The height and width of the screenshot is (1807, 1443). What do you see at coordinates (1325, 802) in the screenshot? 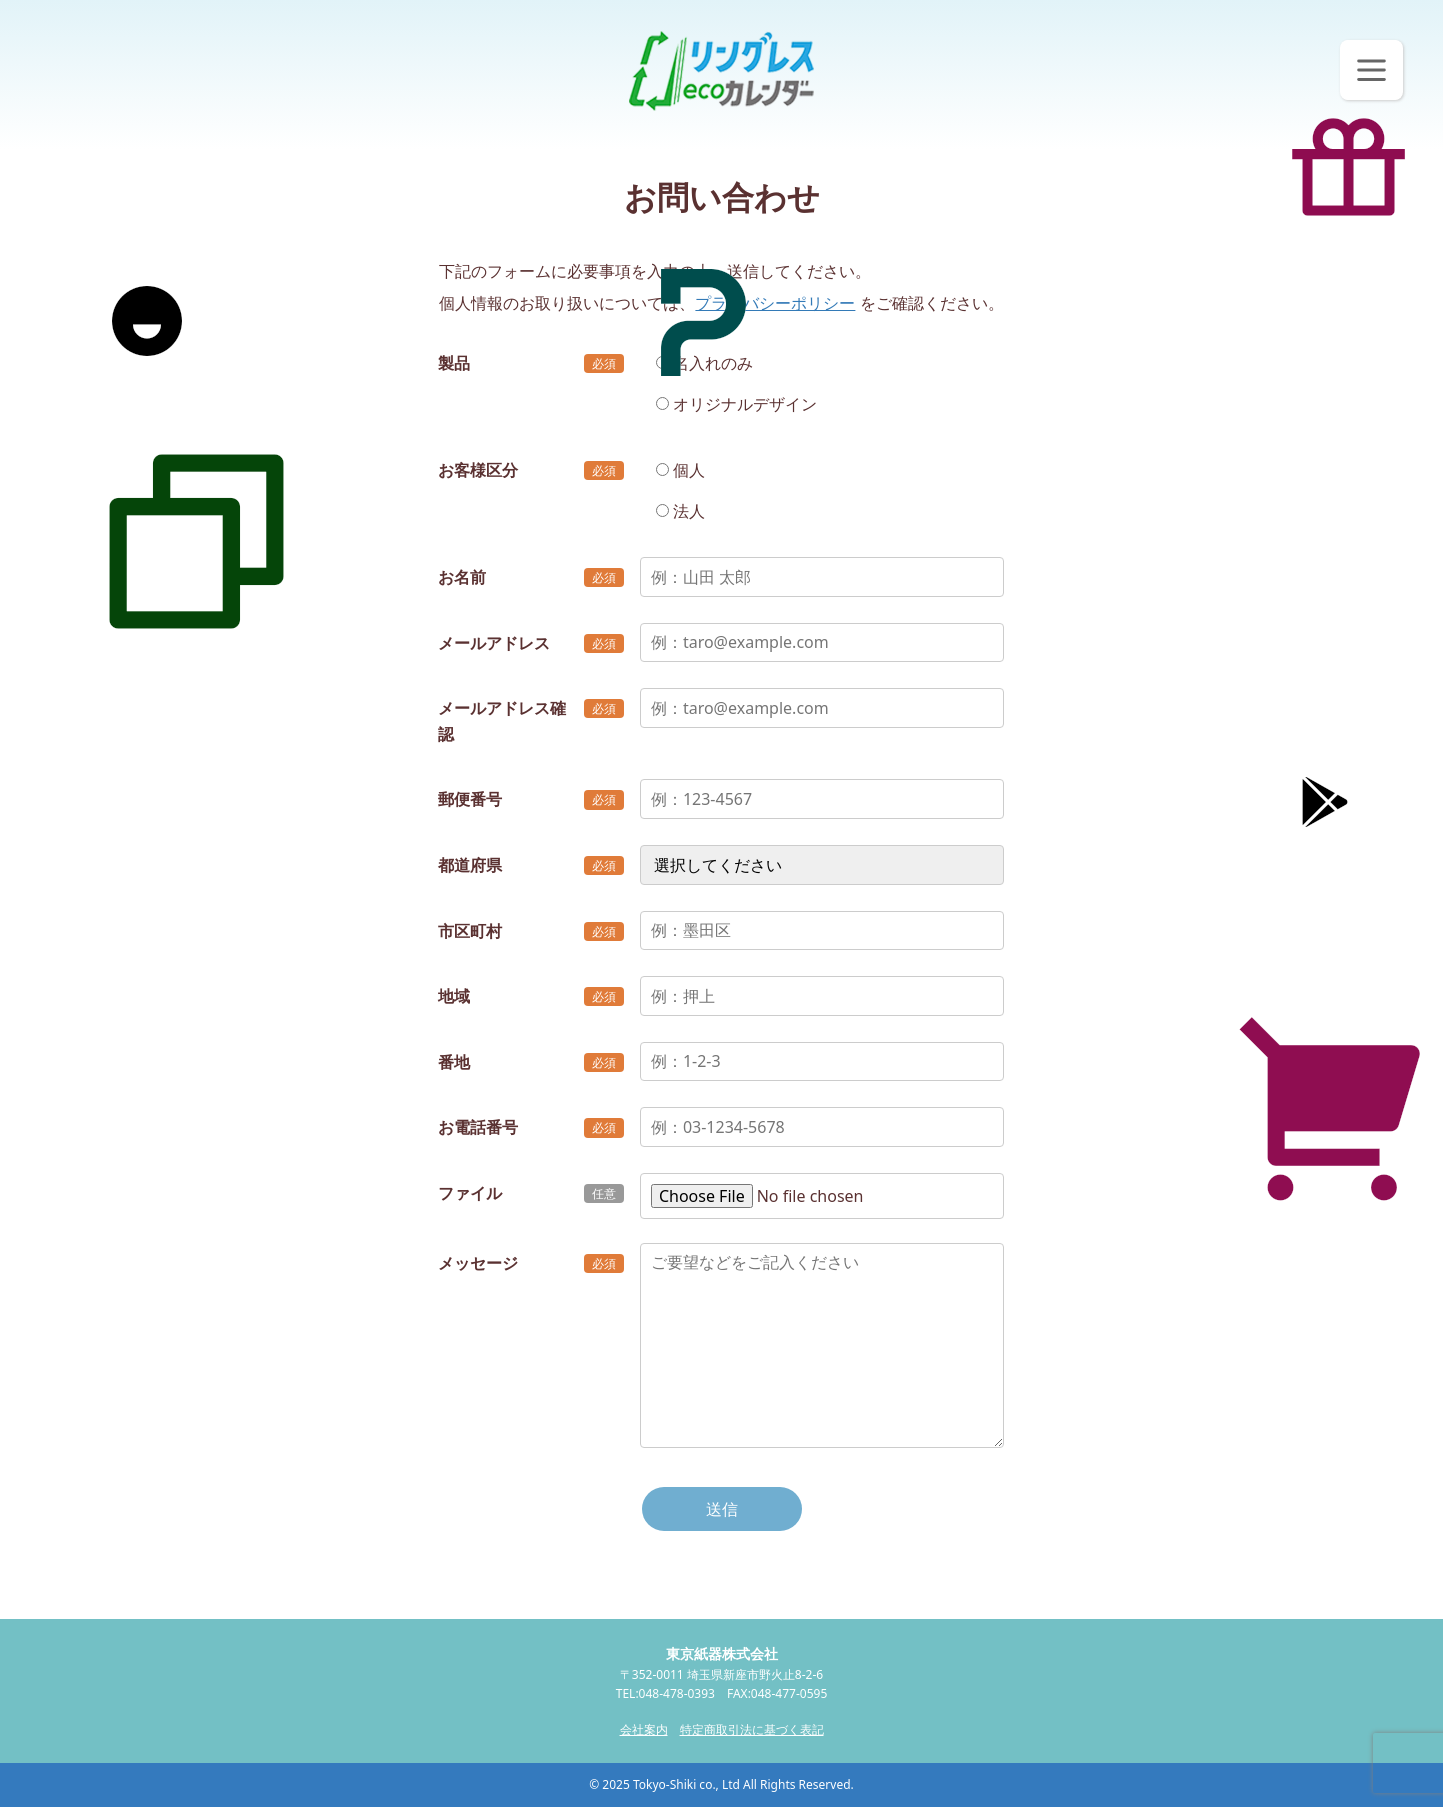
I see `open the Google Play Store` at bounding box center [1325, 802].